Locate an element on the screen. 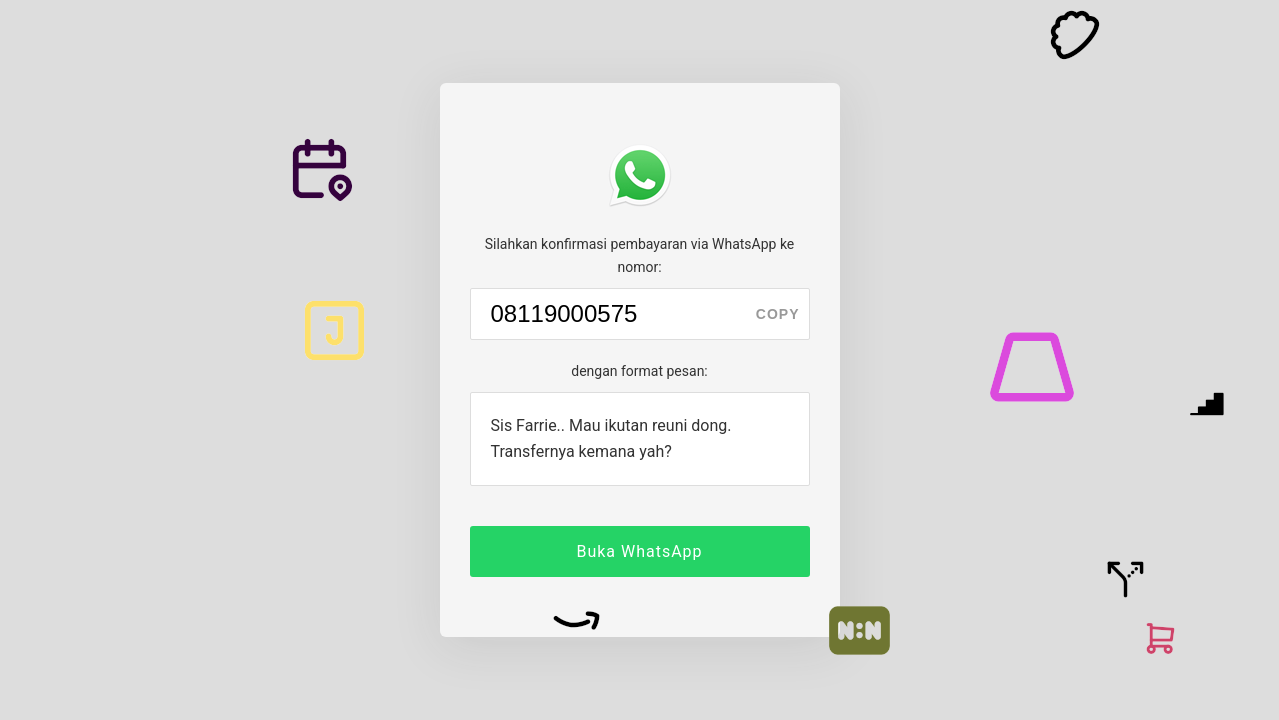 The image size is (1279, 720). browse asian cuisine or dumpling restaurants is located at coordinates (1075, 35).